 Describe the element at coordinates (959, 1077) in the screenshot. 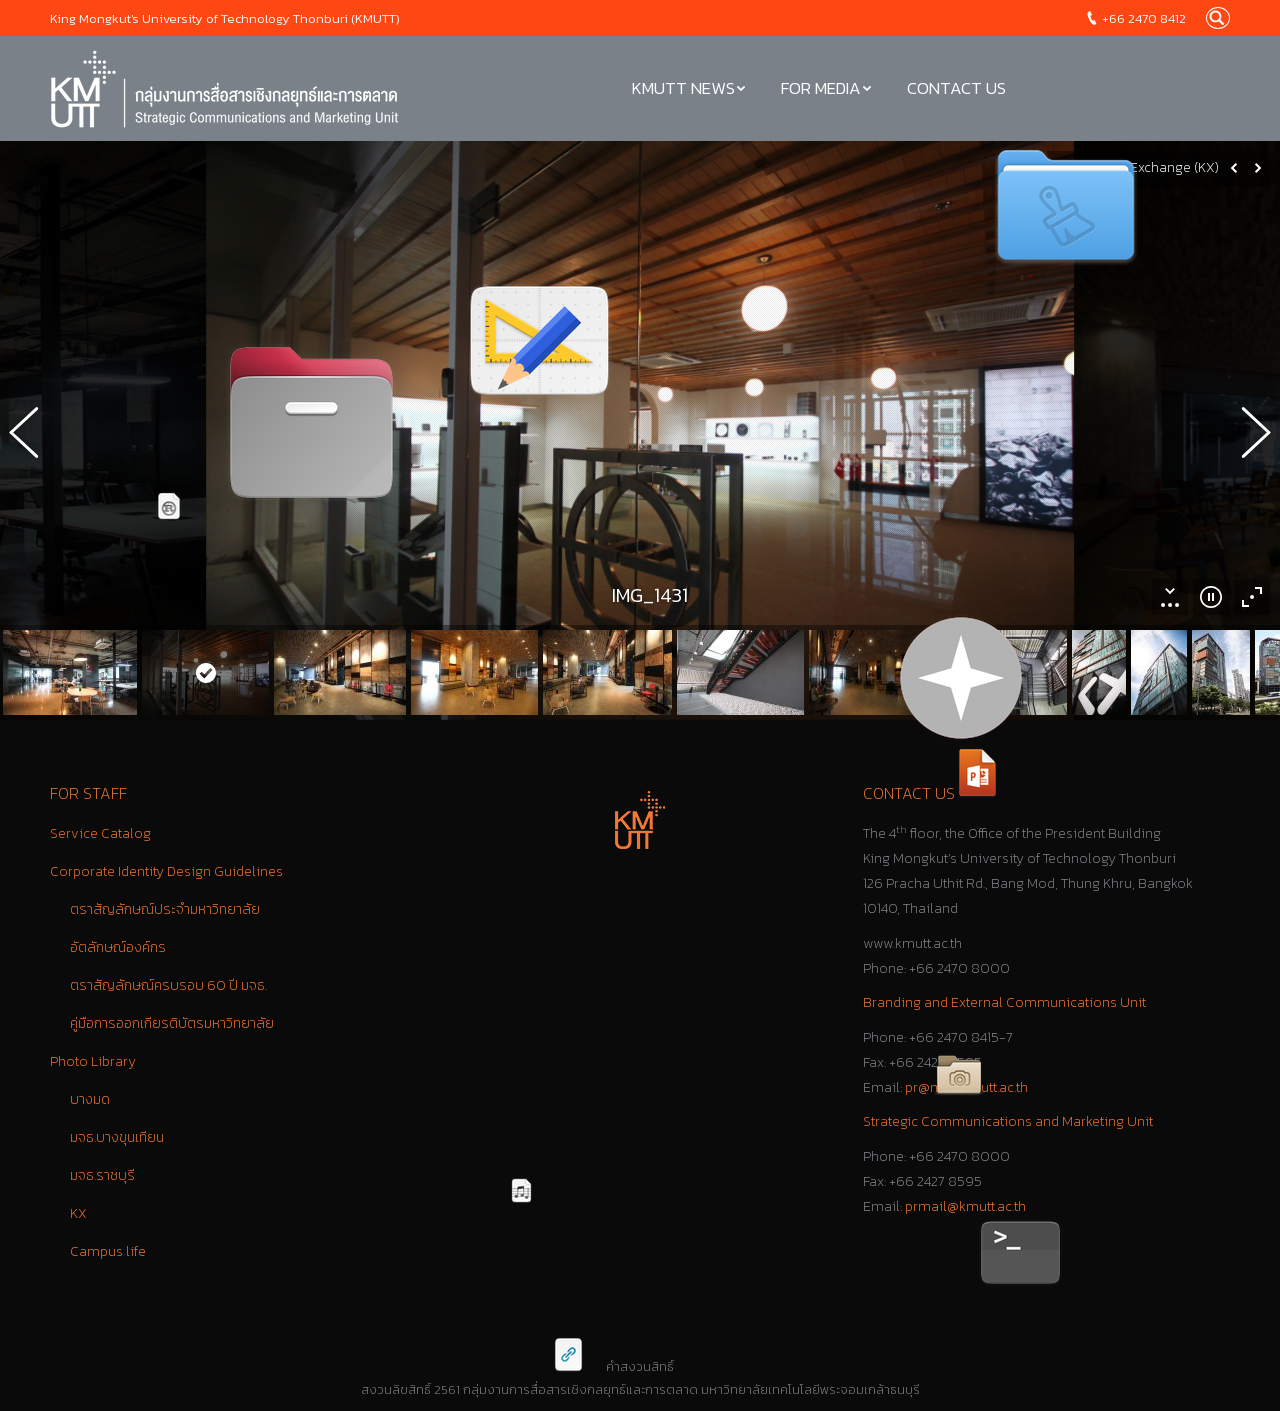

I see `open your pictures folder` at that location.